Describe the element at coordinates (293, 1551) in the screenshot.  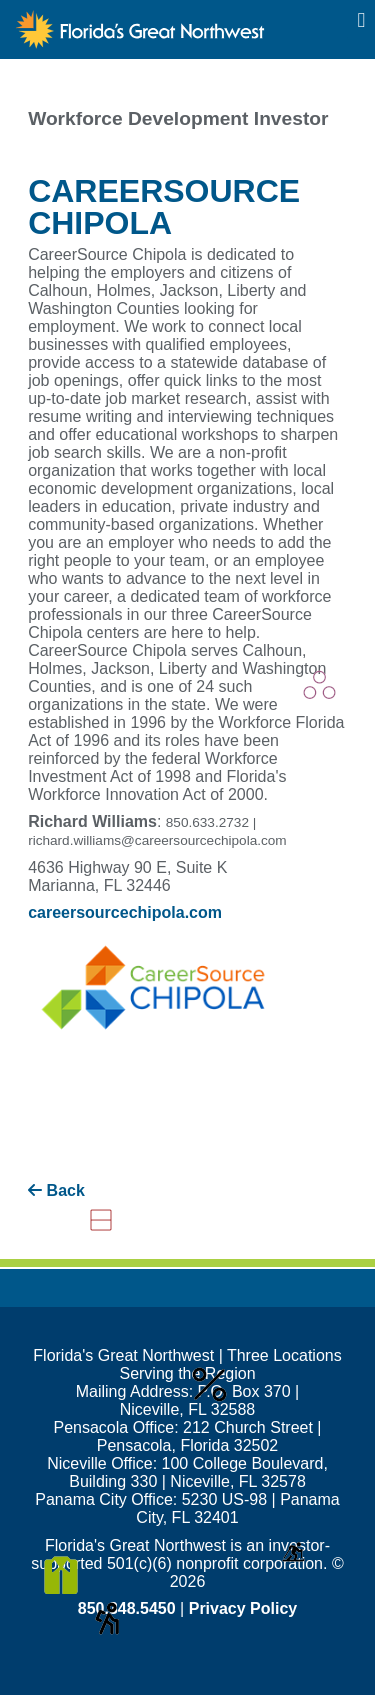
I see `access nordic skiing trails or activities` at that location.